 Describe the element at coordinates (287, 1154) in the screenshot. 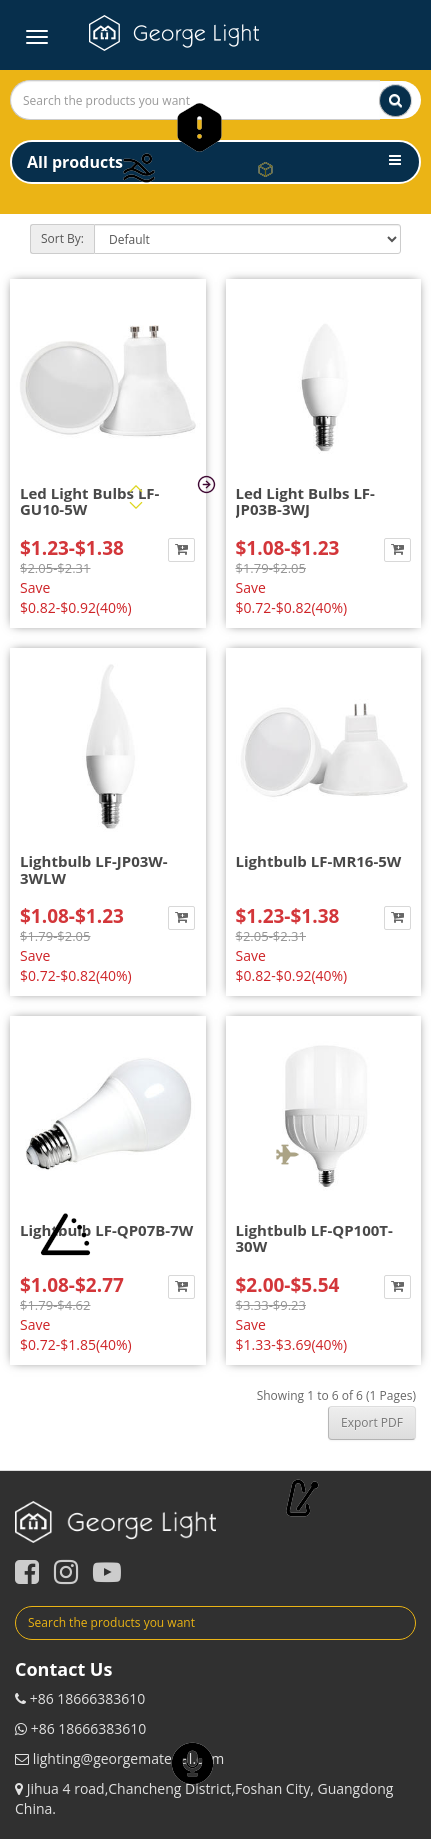

I see `access flight or aviation features` at that location.